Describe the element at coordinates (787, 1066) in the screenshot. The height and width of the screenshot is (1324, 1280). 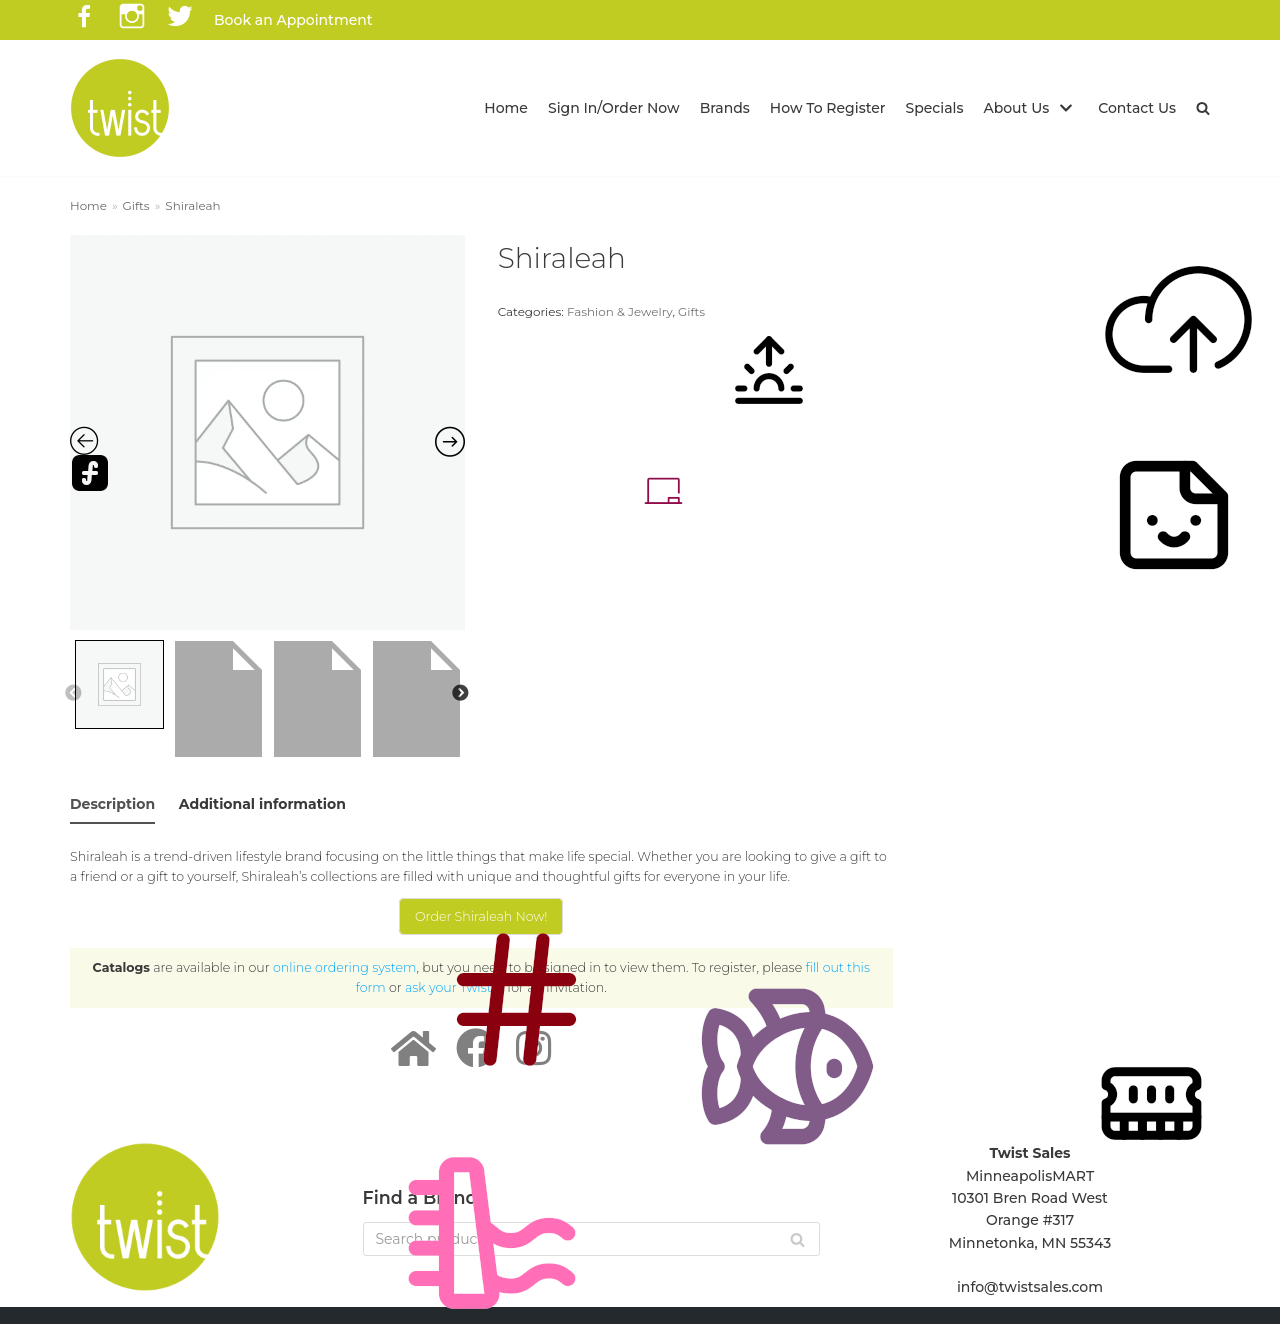
I see `access aquarium or fish-related features` at that location.